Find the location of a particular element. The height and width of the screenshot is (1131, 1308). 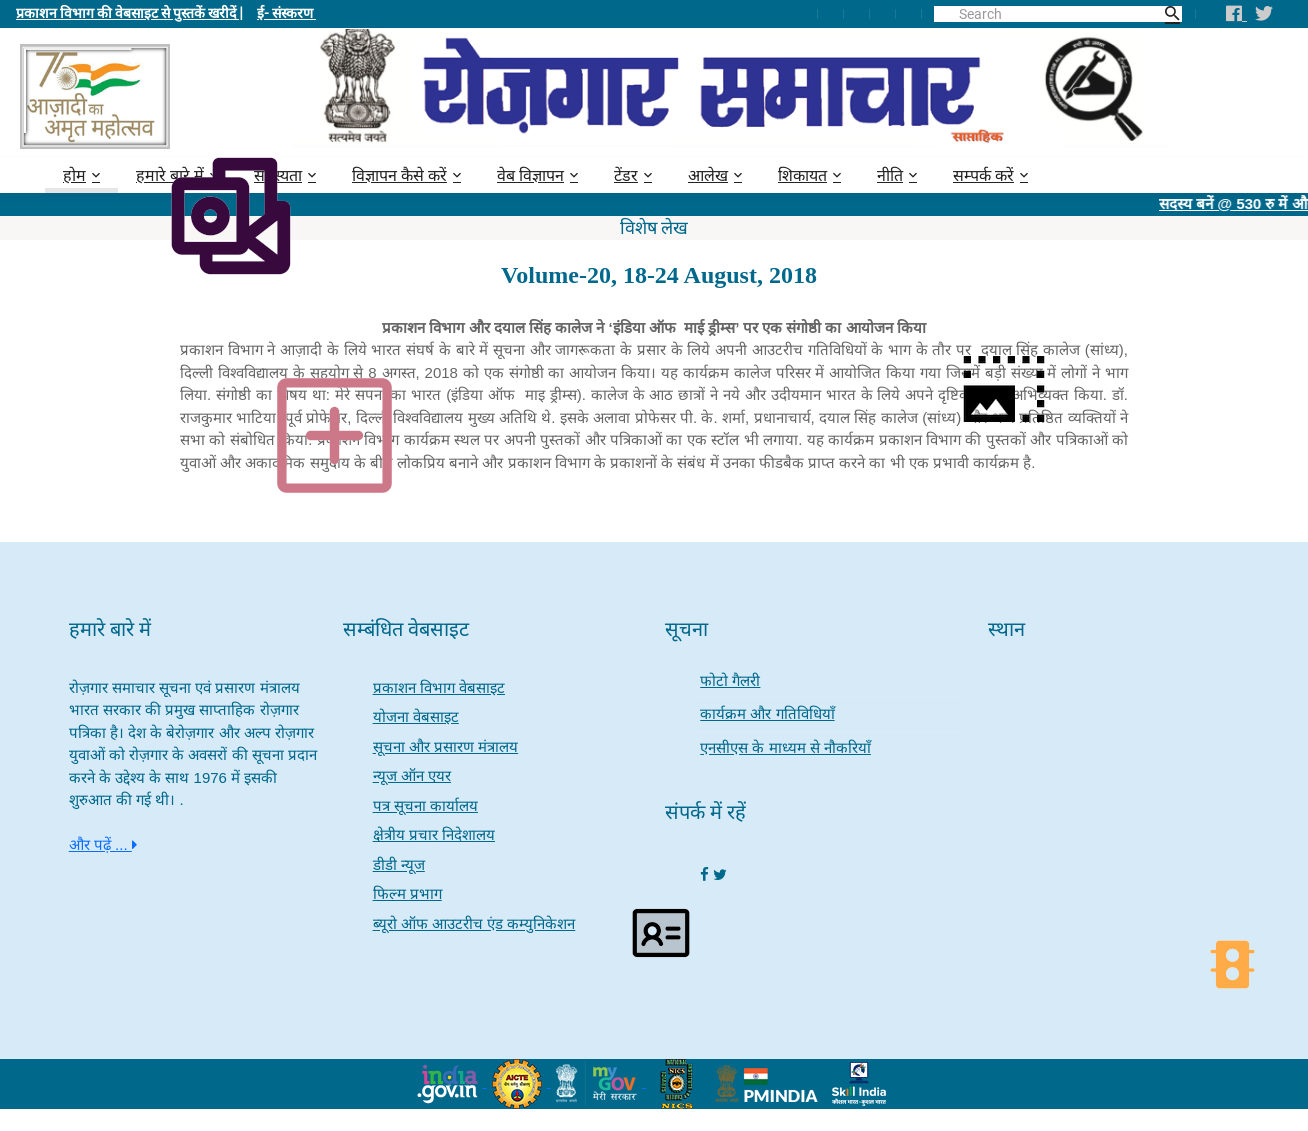

view your profile or identification details is located at coordinates (661, 933).